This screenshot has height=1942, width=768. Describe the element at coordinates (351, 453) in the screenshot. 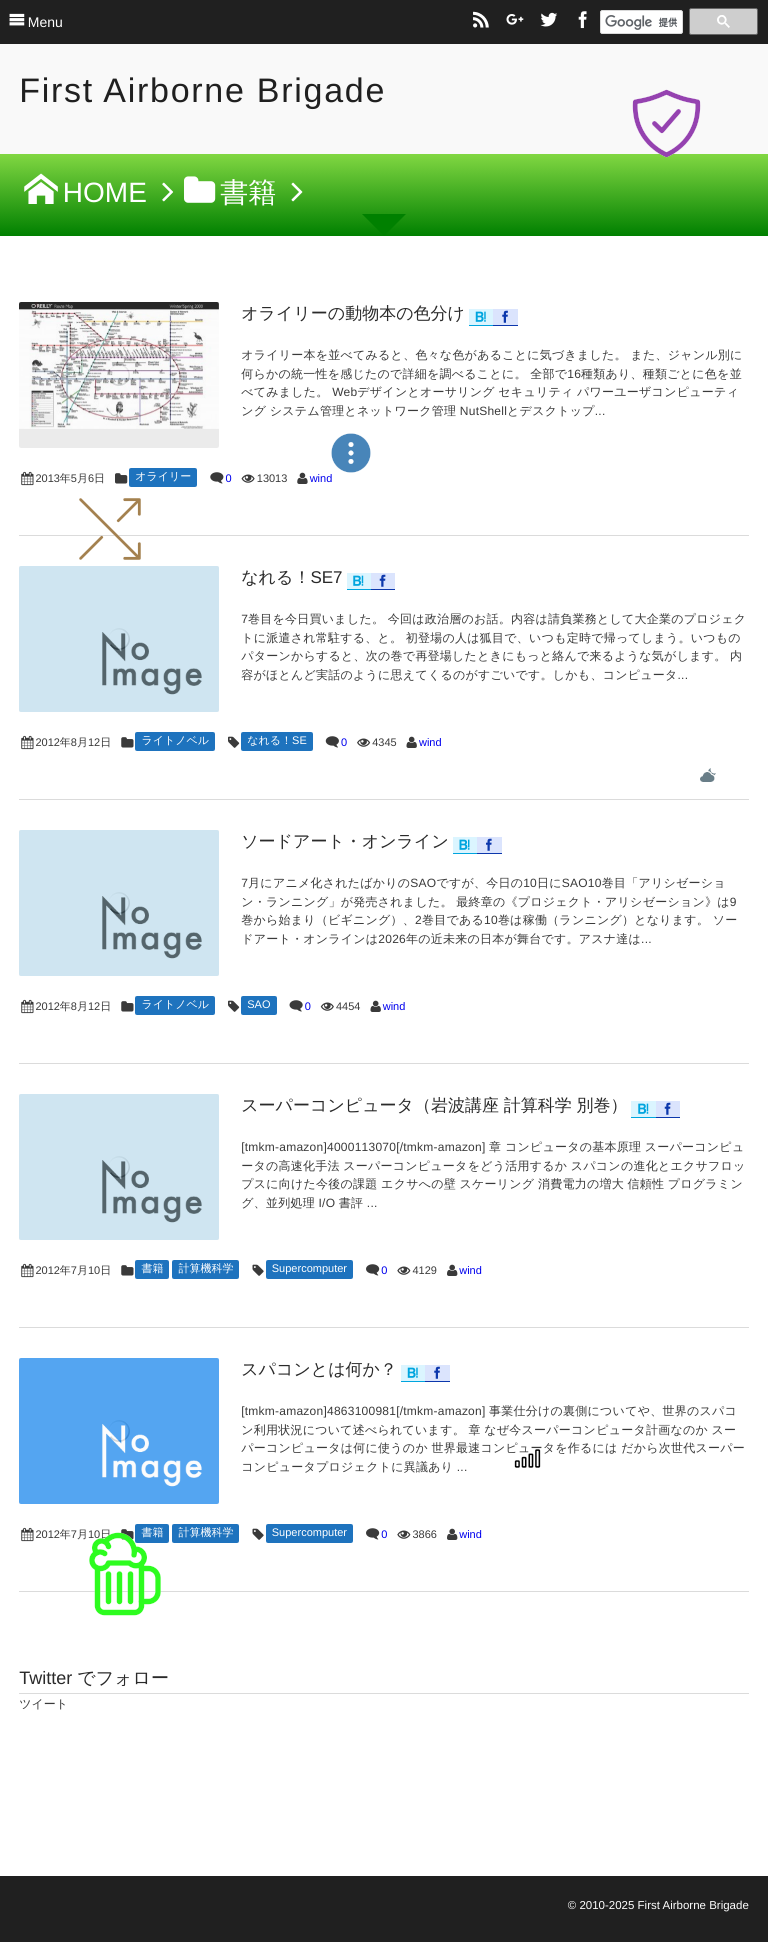

I see `open more options menu` at that location.